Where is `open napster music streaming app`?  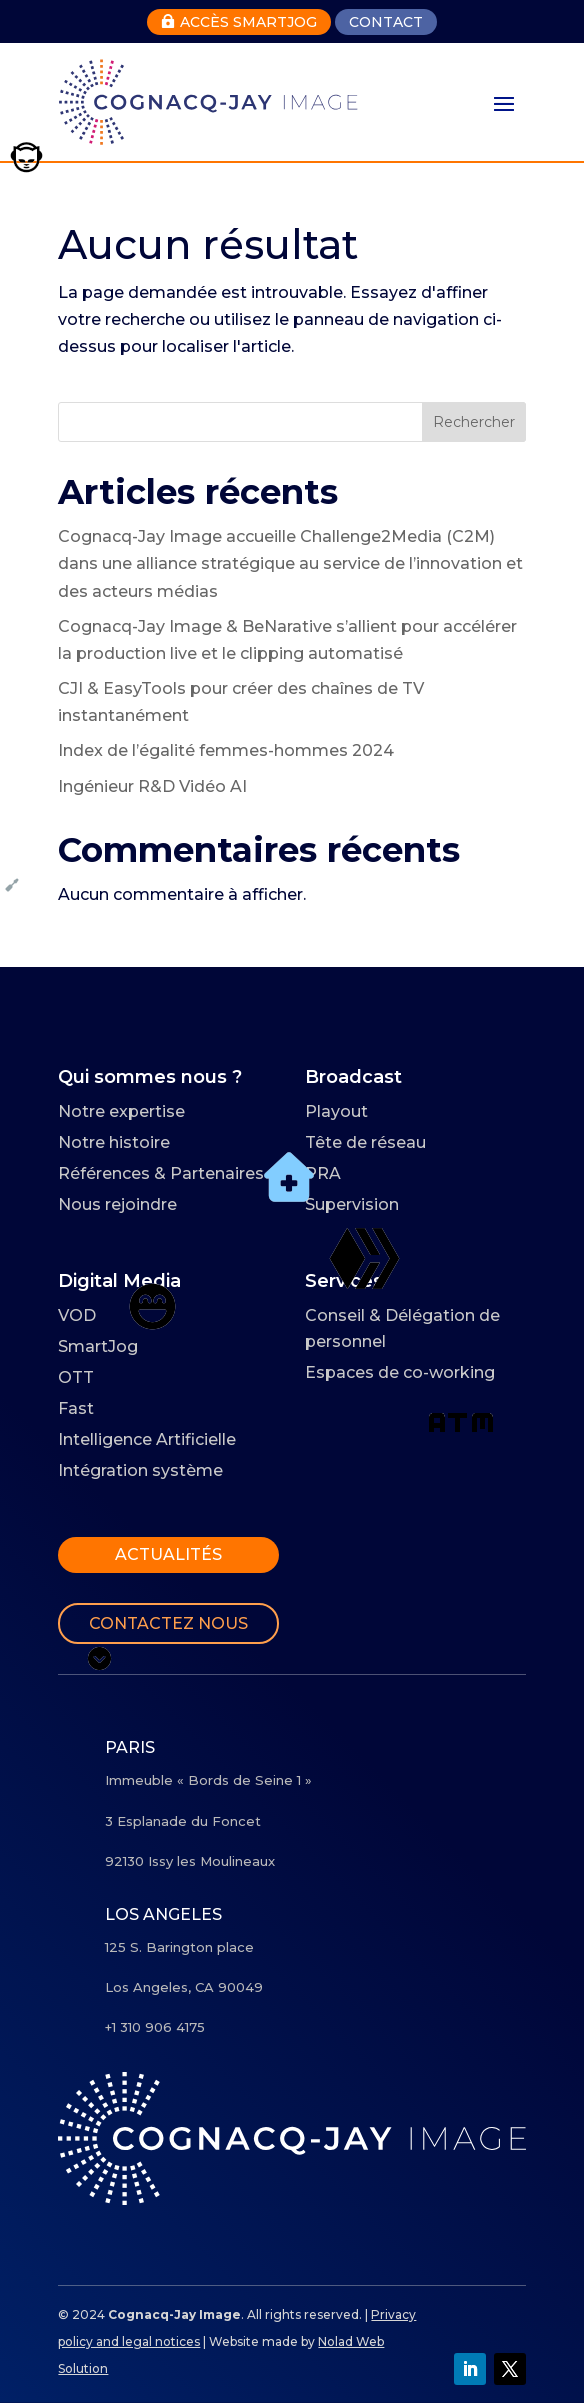
open napster music streaming app is located at coordinates (26, 156).